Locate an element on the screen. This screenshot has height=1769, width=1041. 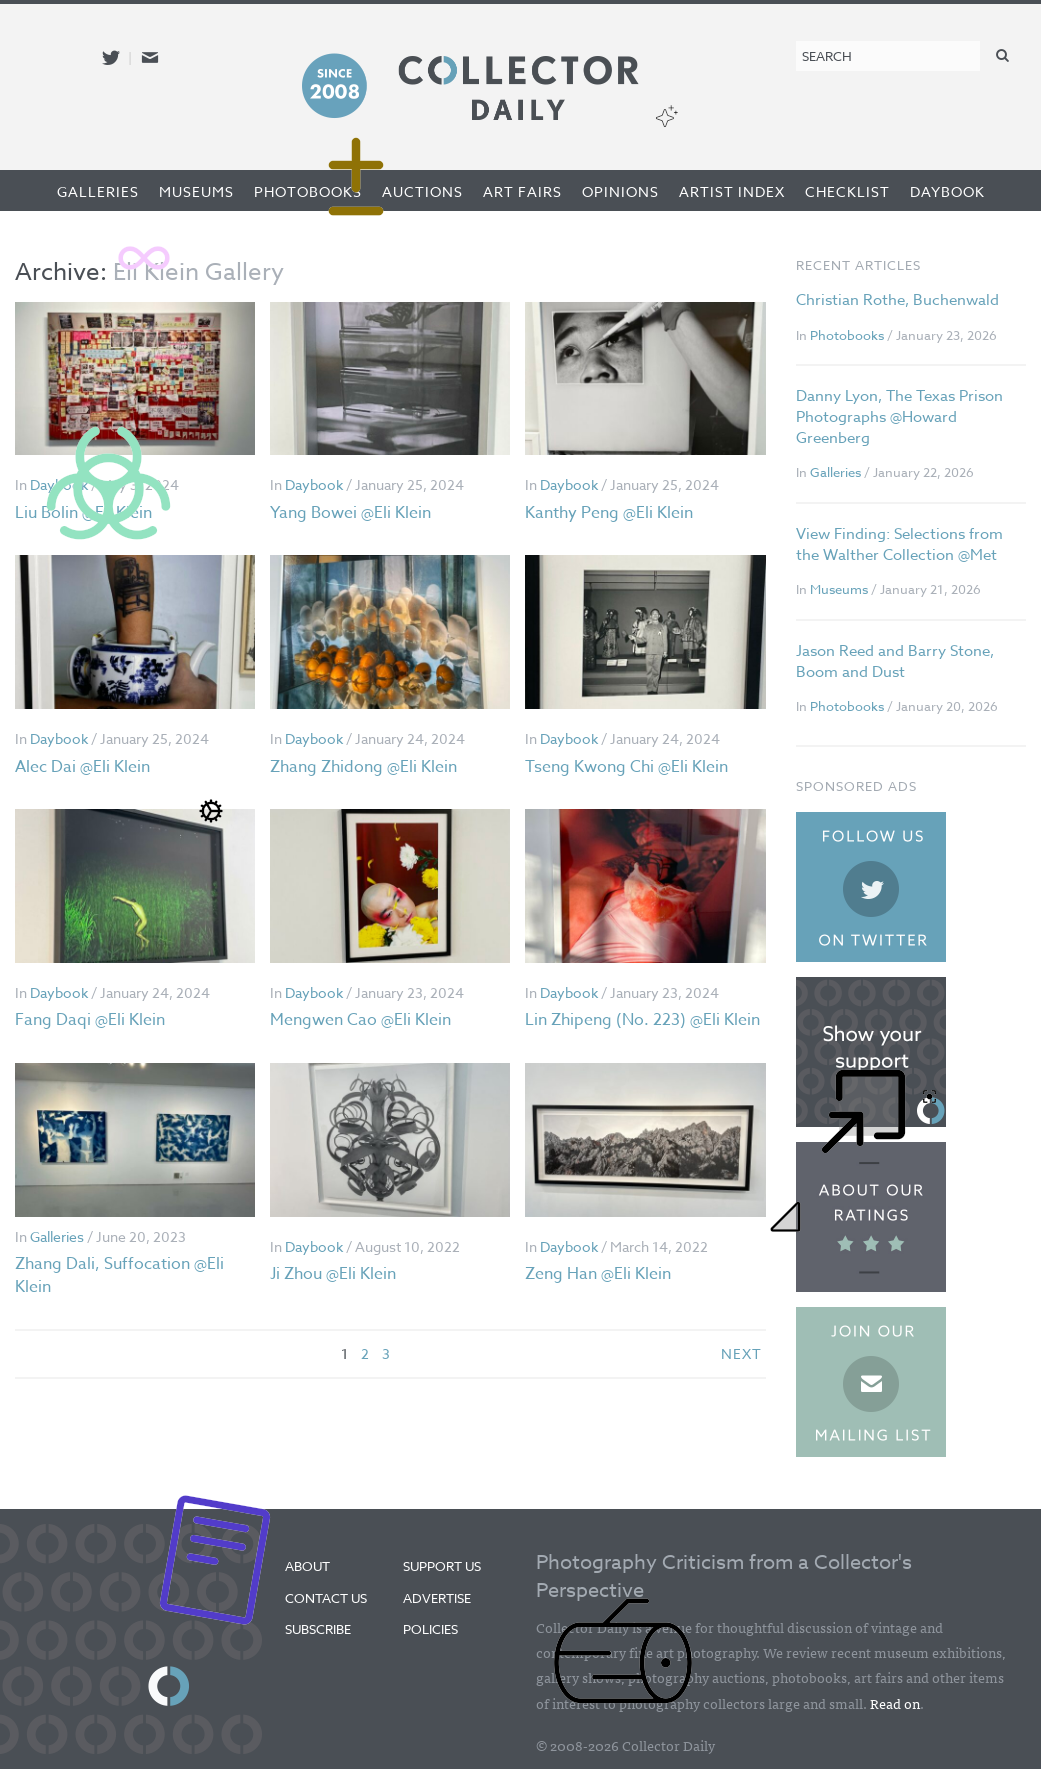
import or bring content into a container is located at coordinates (863, 1111).